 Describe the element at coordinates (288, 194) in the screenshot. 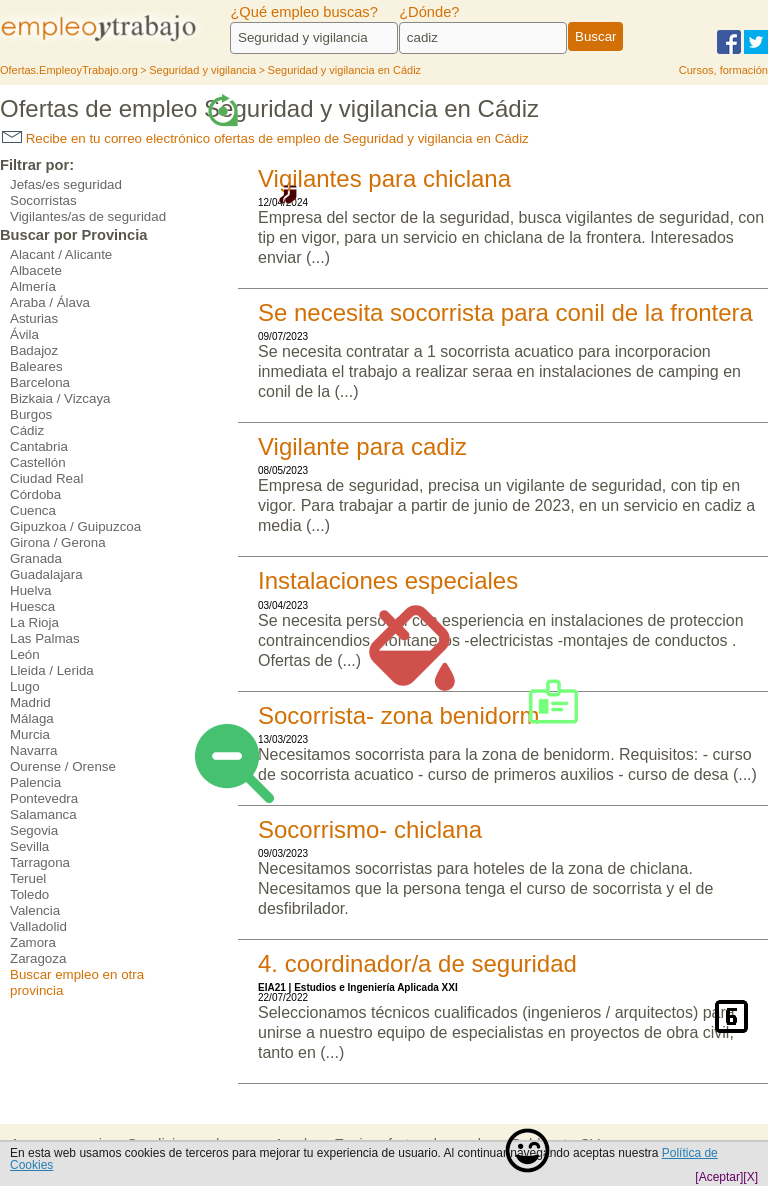

I see `browse socks or hosiery products` at that location.